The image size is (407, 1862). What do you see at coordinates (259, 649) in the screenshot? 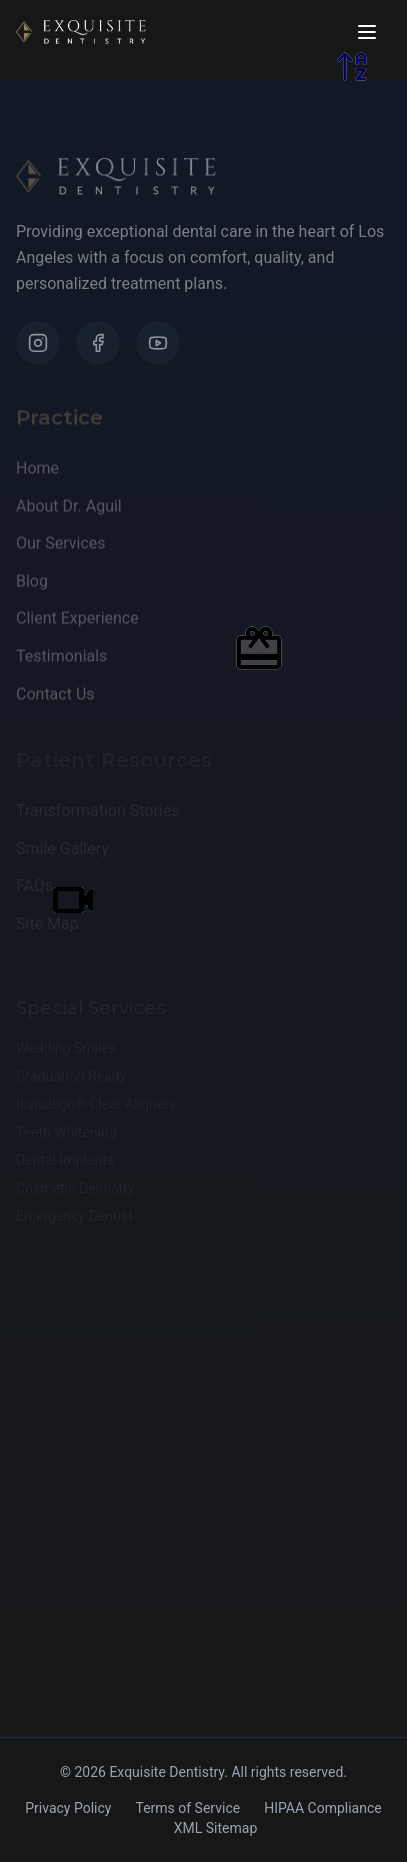
I see `view or redeem a gift card` at bounding box center [259, 649].